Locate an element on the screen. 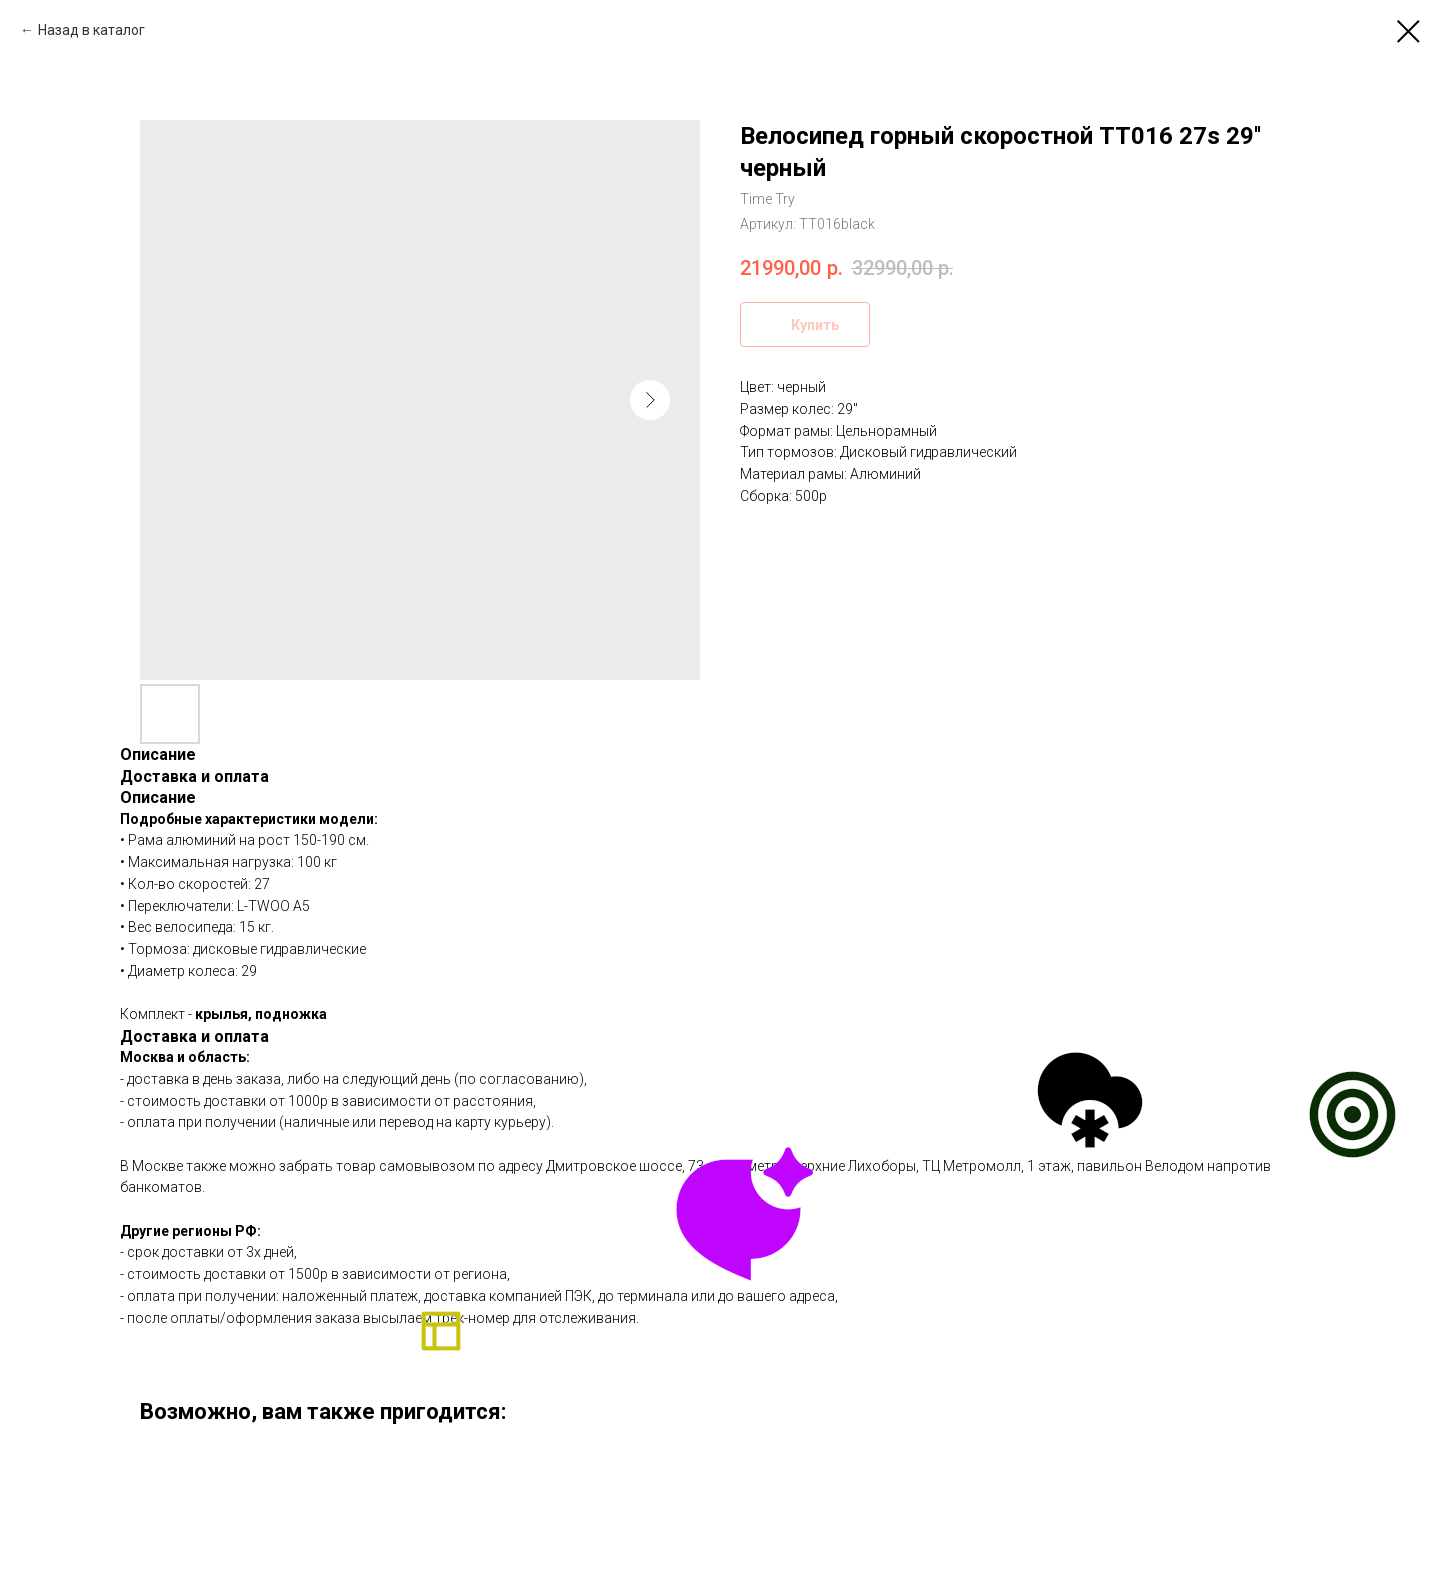 The width and height of the screenshot is (1440, 1584). switch to grid layout view is located at coordinates (441, 1331).